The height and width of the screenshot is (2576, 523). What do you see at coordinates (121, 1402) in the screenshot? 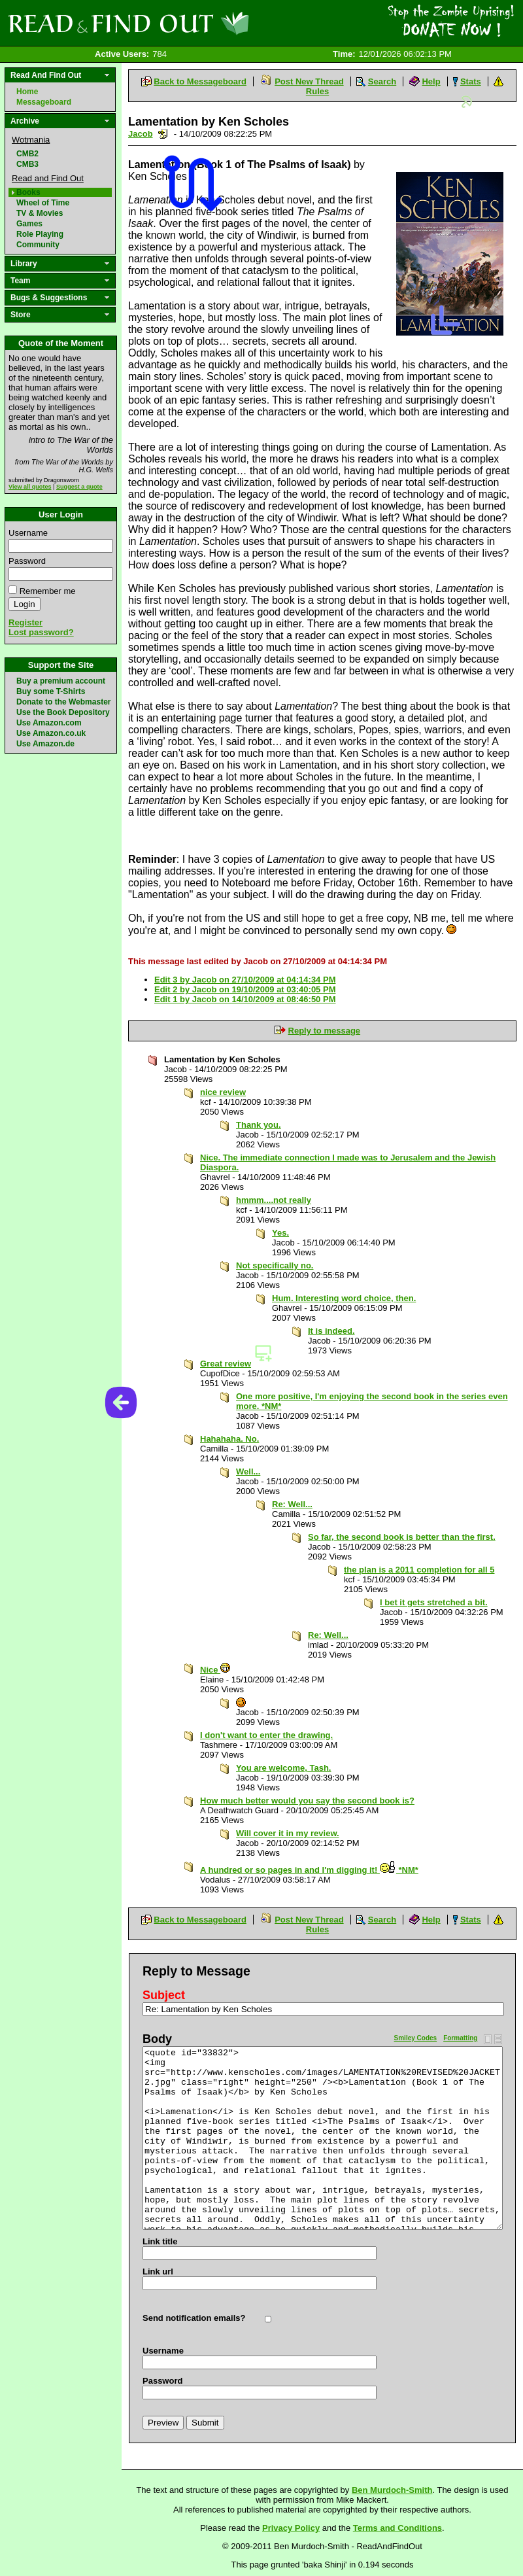
I see `go back to the previous screen` at bounding box center [121, 1402].